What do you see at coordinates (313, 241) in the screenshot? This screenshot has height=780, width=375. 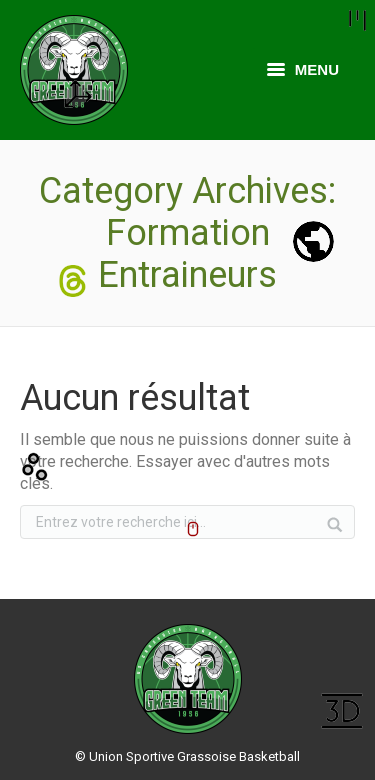 I see `access public or global content` at bounding box center [313, 241].